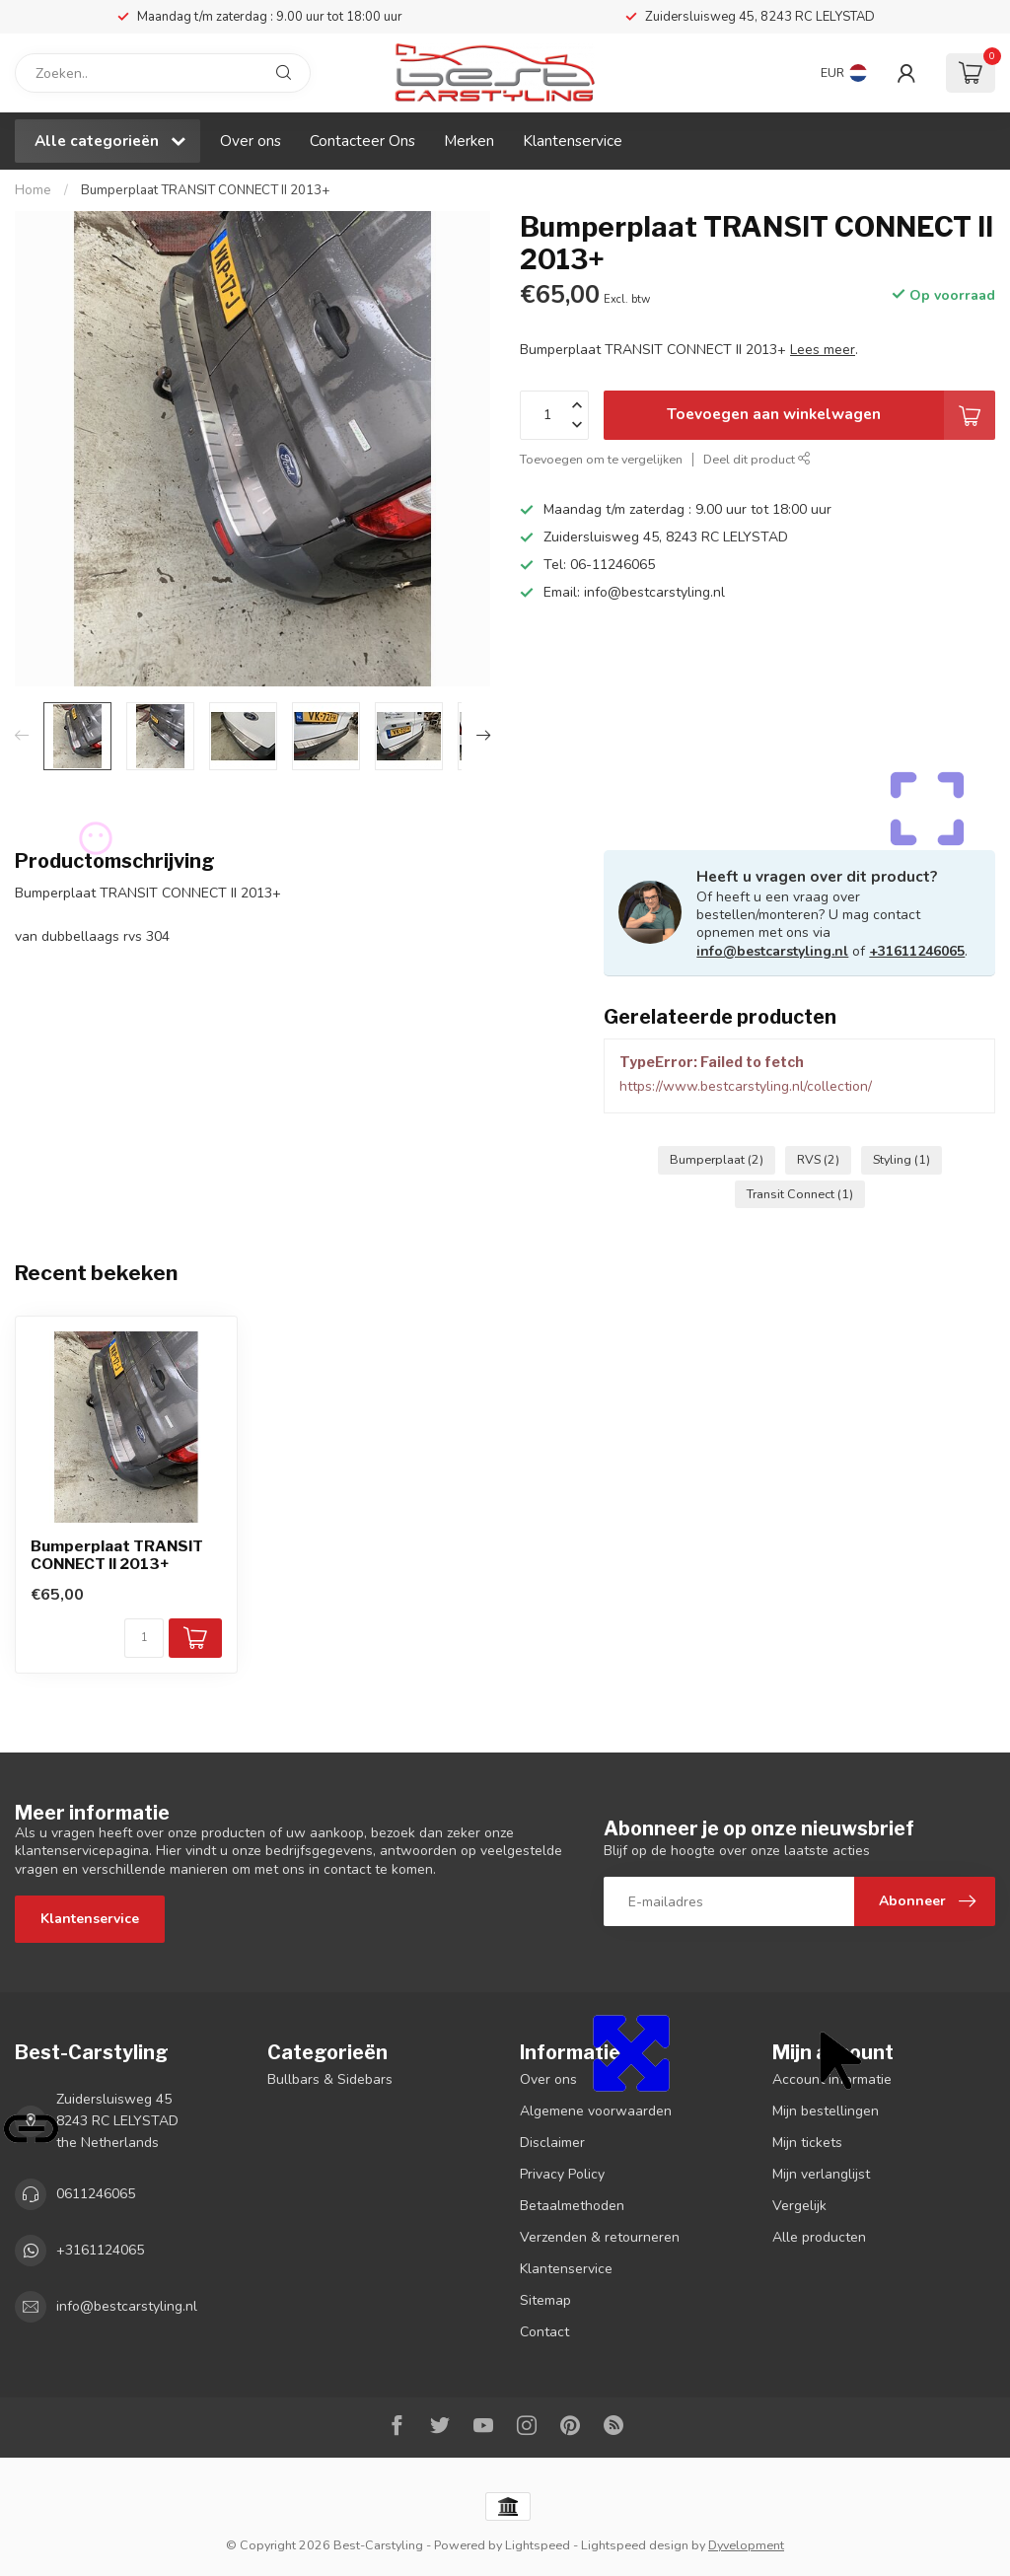 This screenshot has height=2576, width=1010. Describe the element at coordinates (927, 809) in the screenshot. I see `expand to fullscreen mode` at that location.